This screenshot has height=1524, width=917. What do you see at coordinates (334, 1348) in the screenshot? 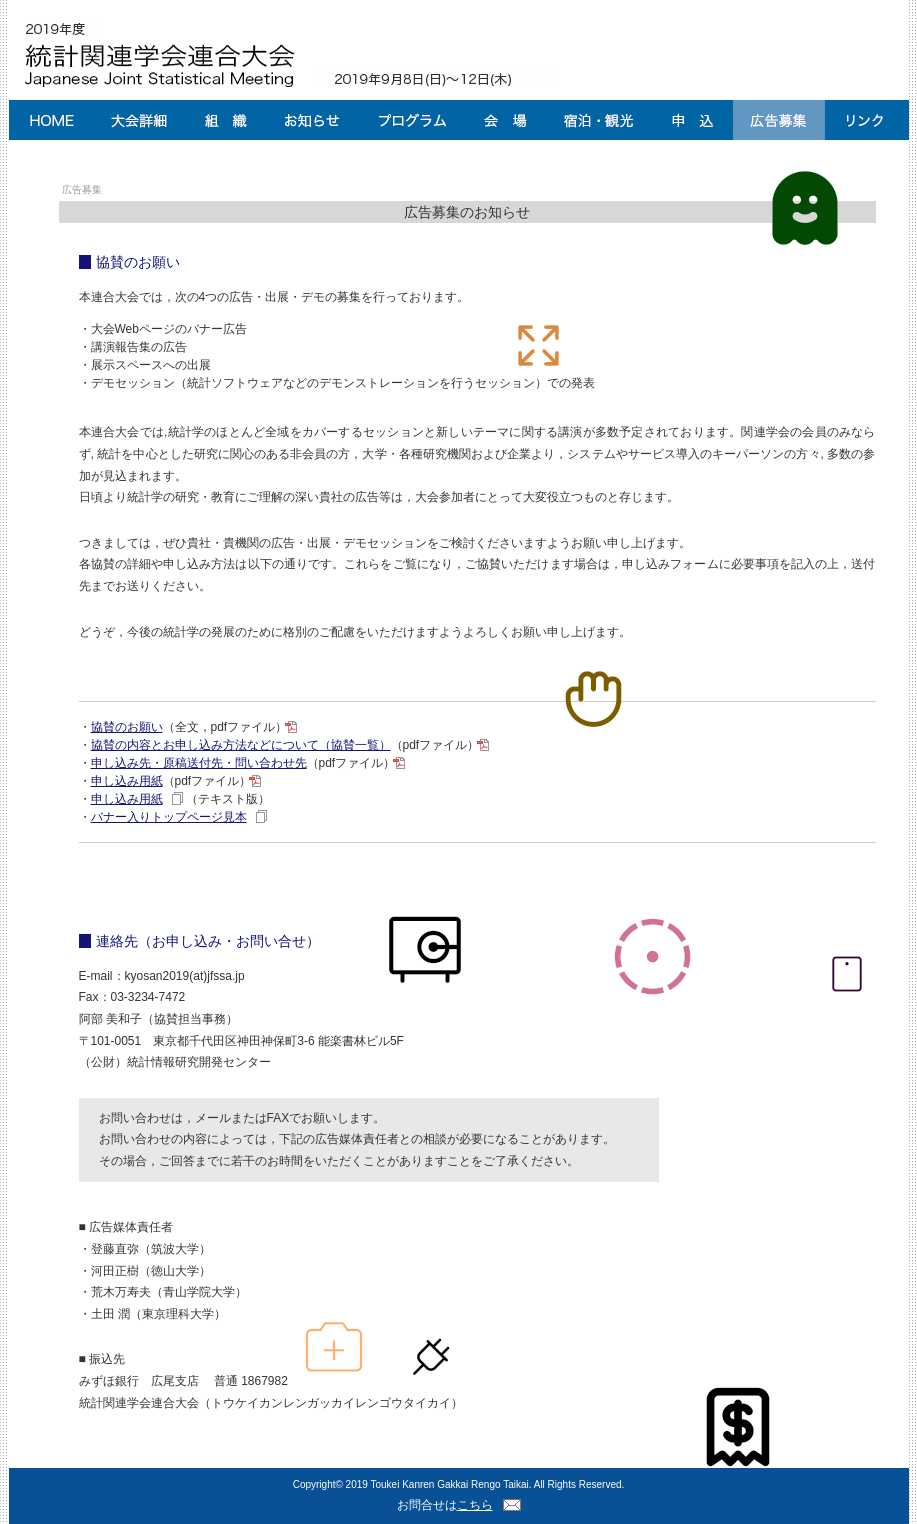
I see `add a new photo` at bounding box center [334, 1348].